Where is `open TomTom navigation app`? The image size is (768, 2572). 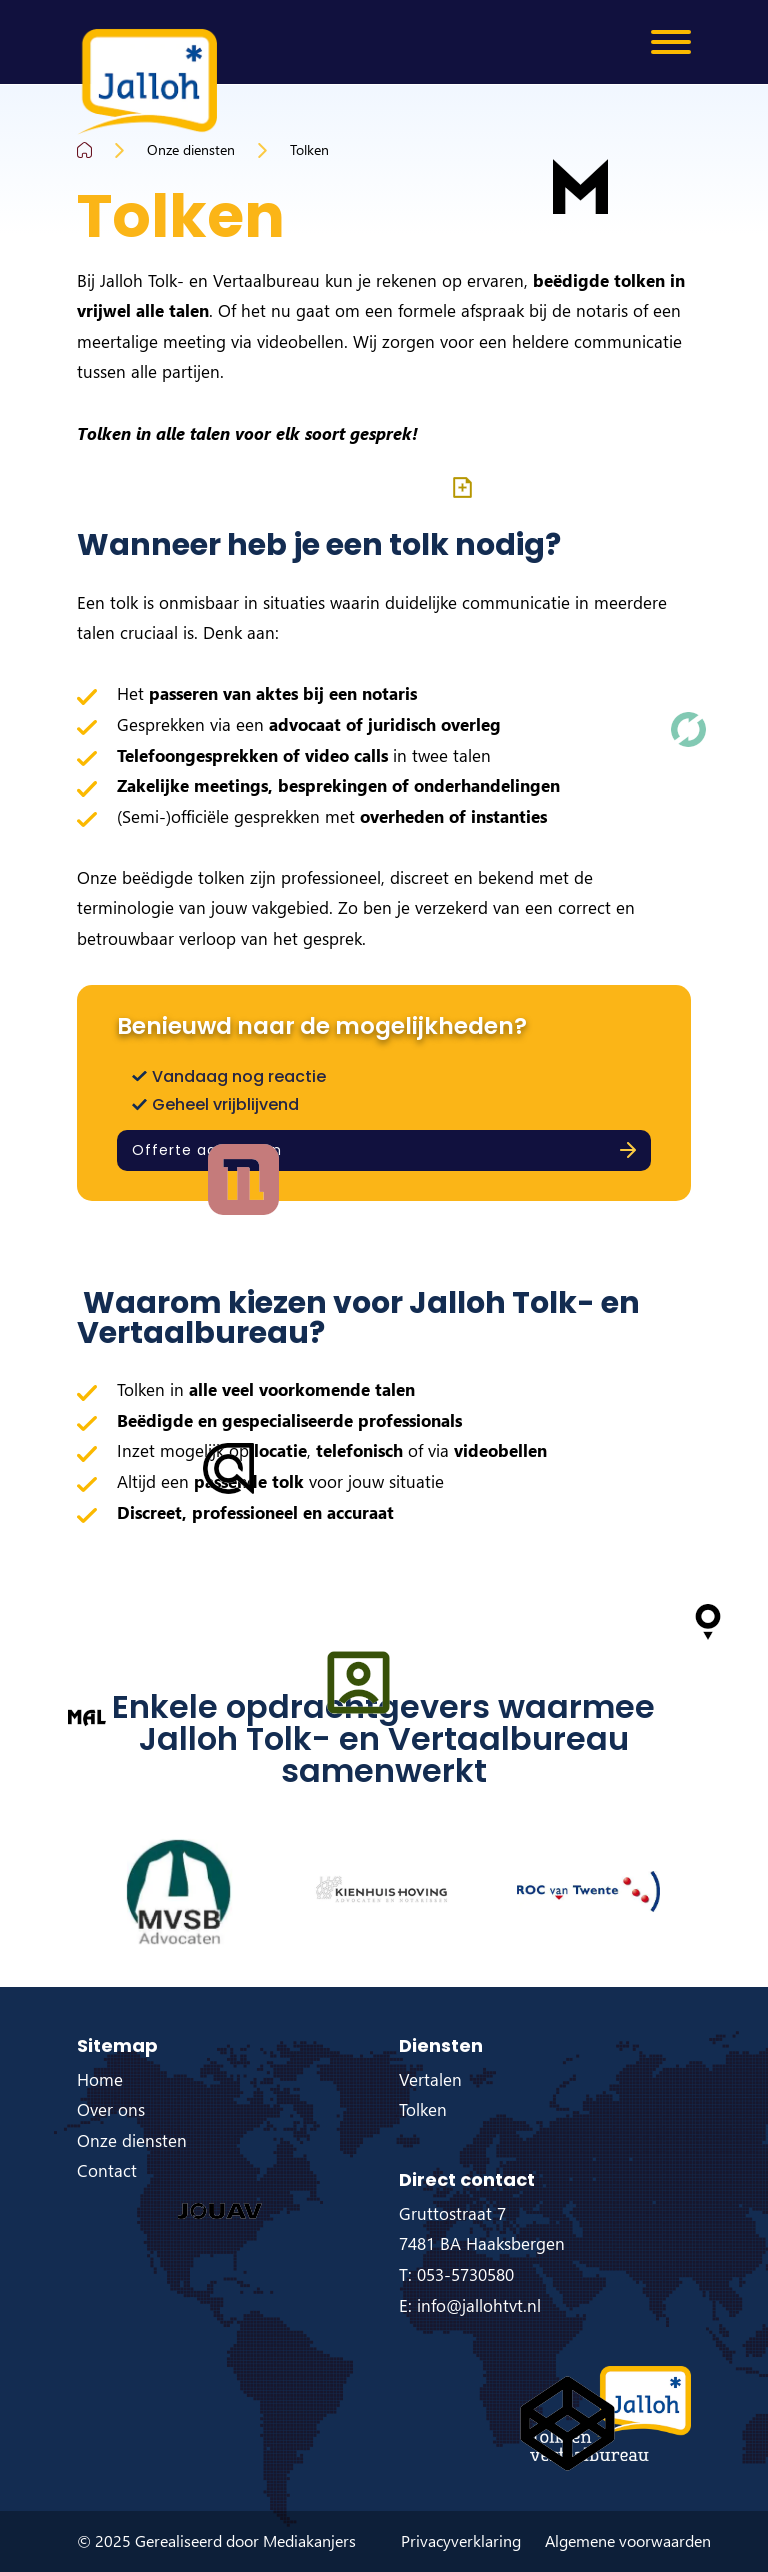 open TomTom navigation app is located at coordinates (708, 1622).